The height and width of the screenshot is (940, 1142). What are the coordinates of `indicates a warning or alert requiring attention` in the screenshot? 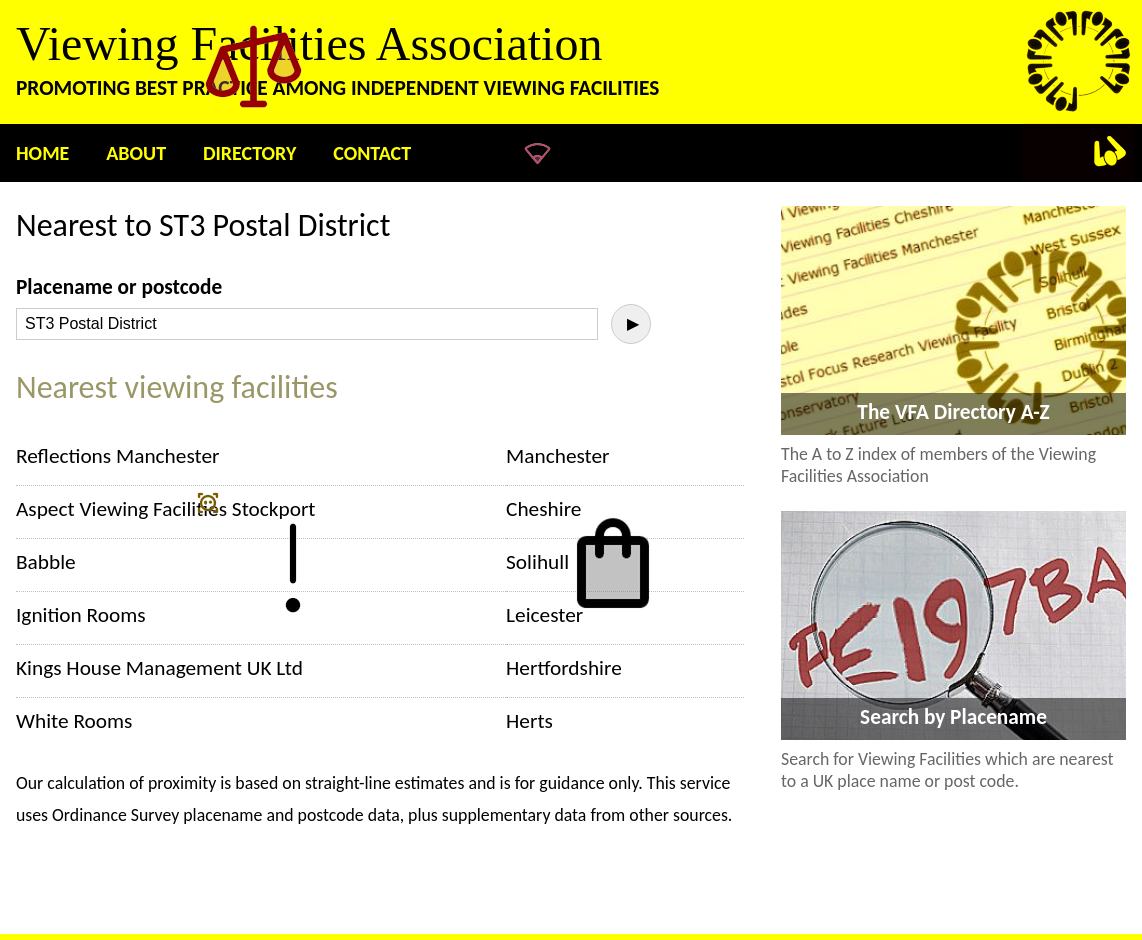 It's located at (293, 568).